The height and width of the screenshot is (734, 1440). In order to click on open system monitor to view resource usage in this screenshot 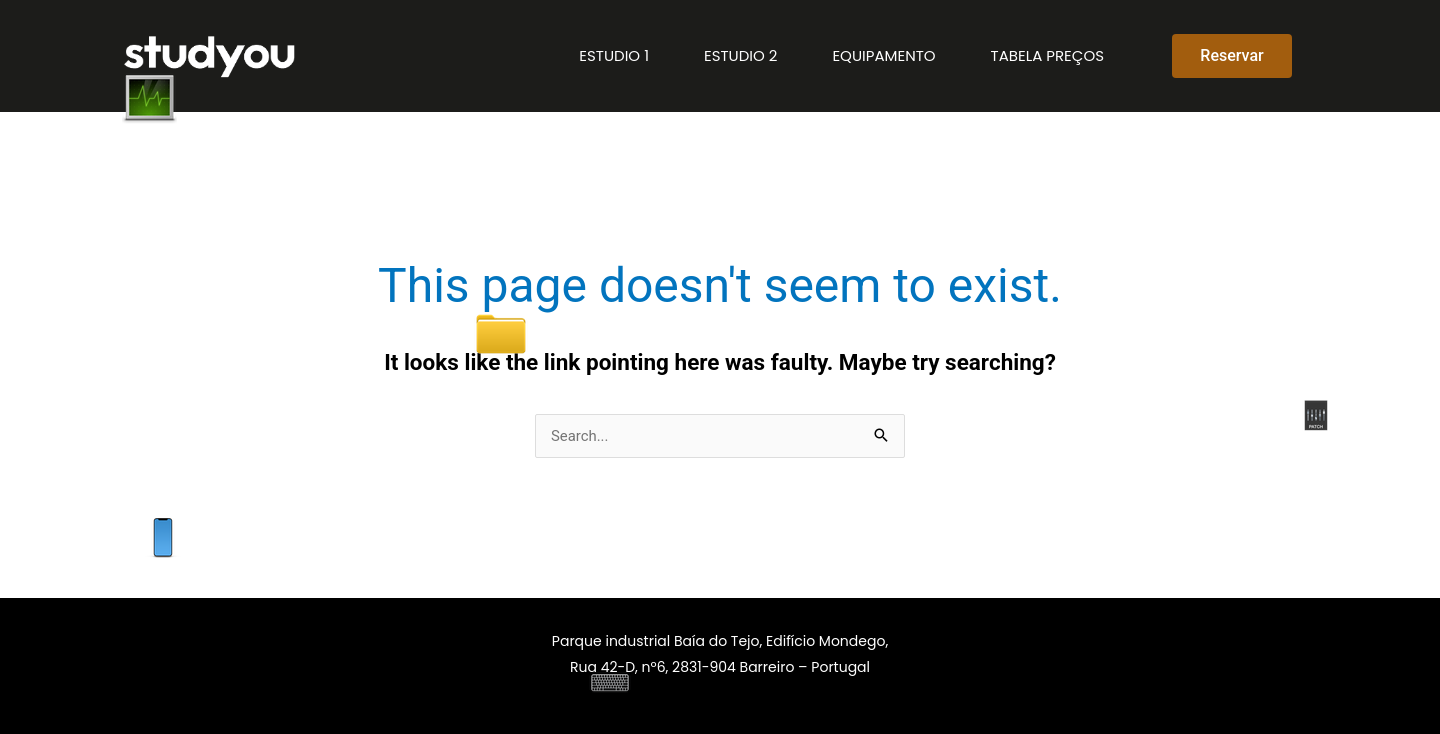, I will do `click(149, 96)`.